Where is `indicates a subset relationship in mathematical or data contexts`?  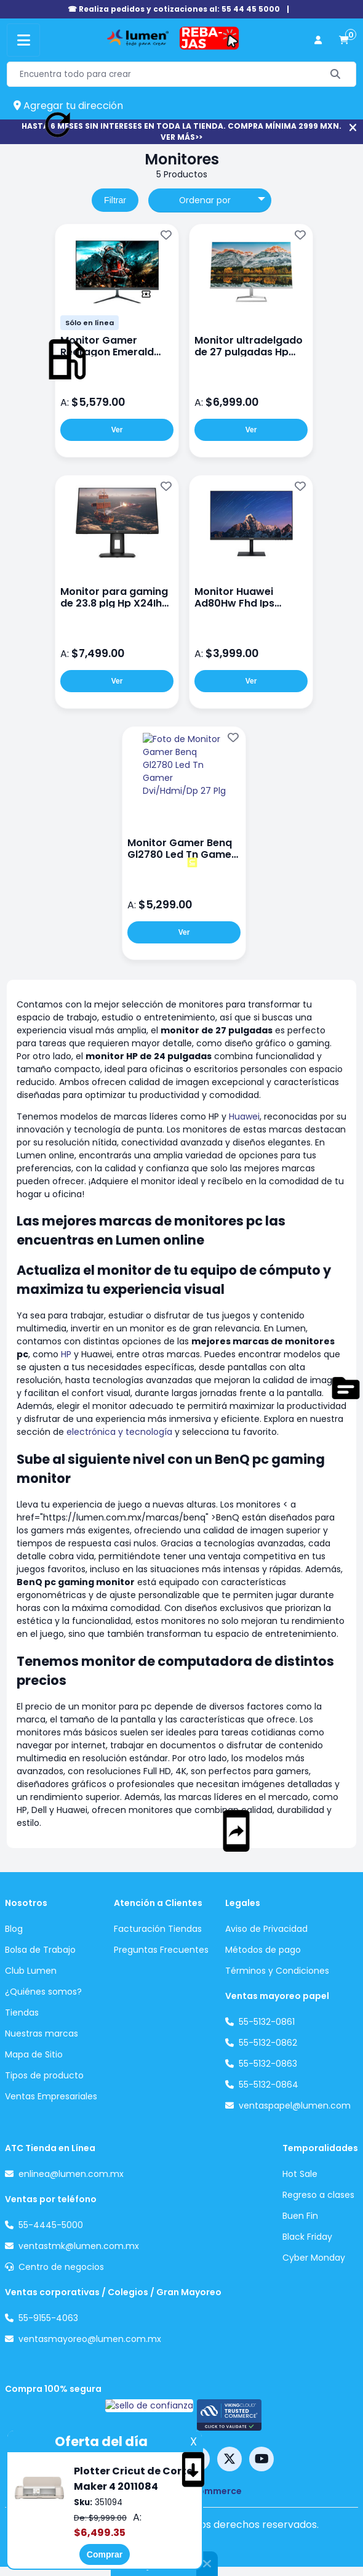
indicates a subset relationship in mathematical or data contexts is located at coordinates (192, 862).